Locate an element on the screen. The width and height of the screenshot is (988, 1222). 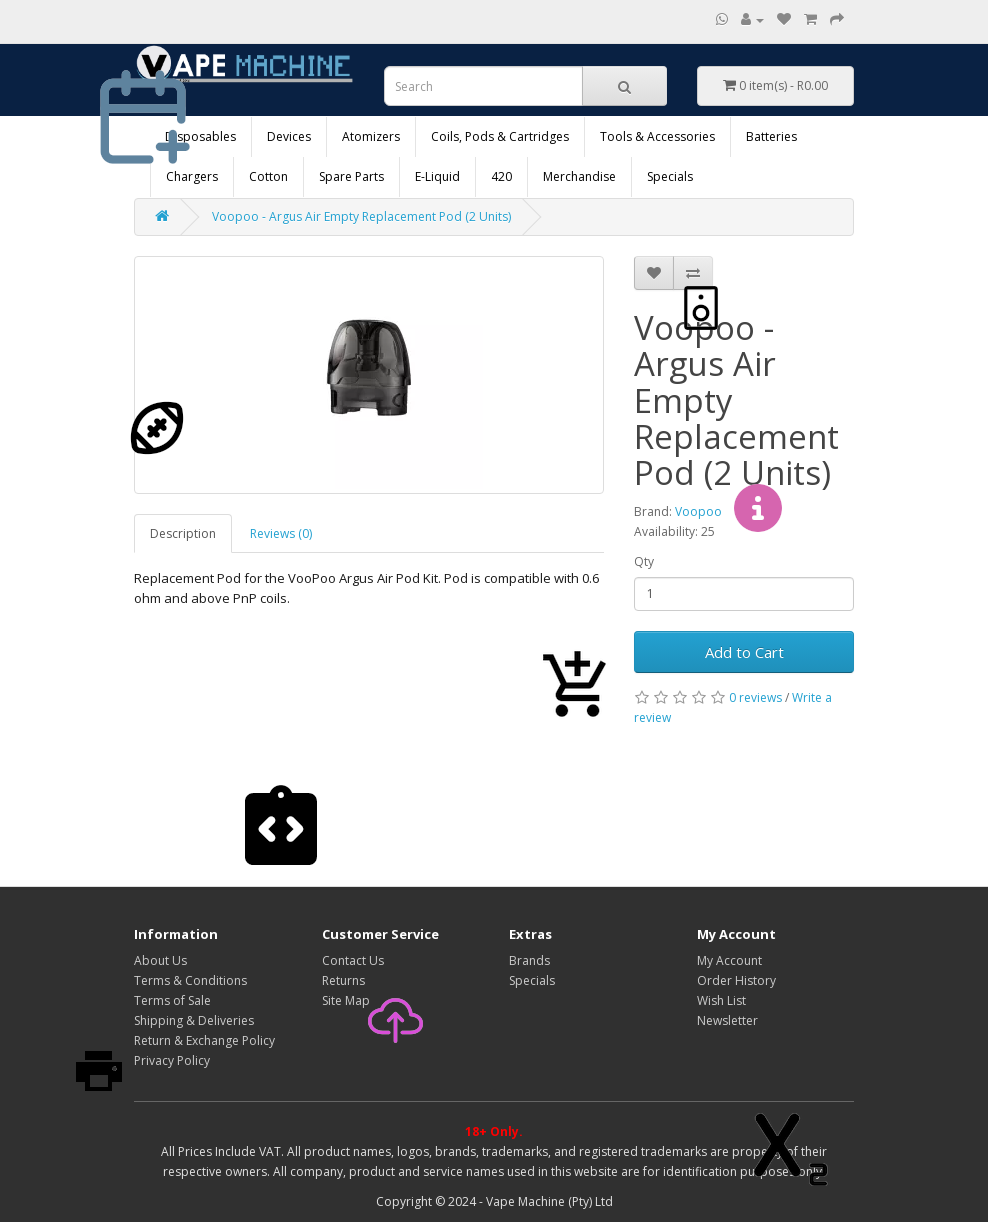
add a new event to your calendar is located at coordinates (143, 117).